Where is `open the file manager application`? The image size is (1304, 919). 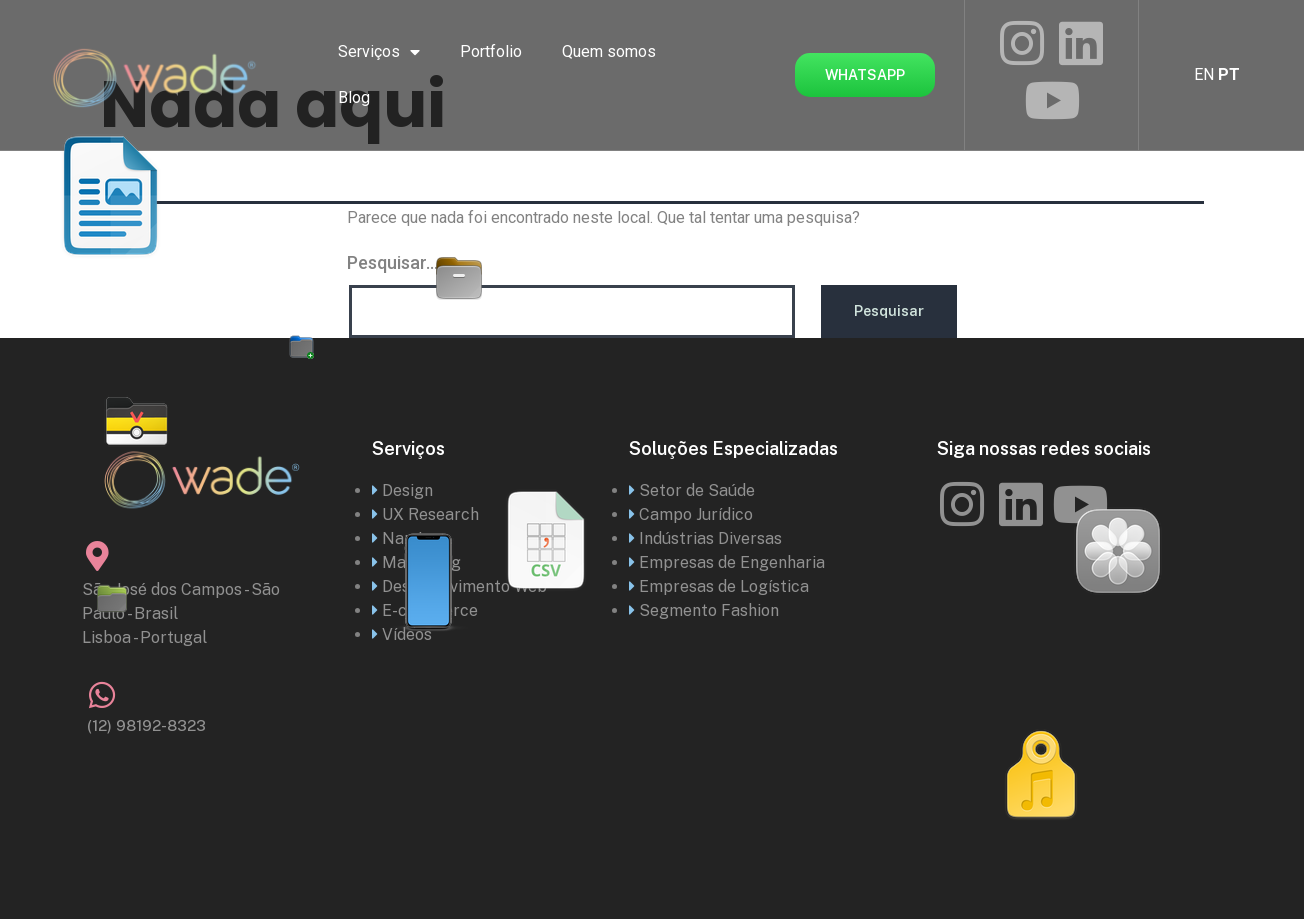
open the file manager application is located at coordinates (459, 278).